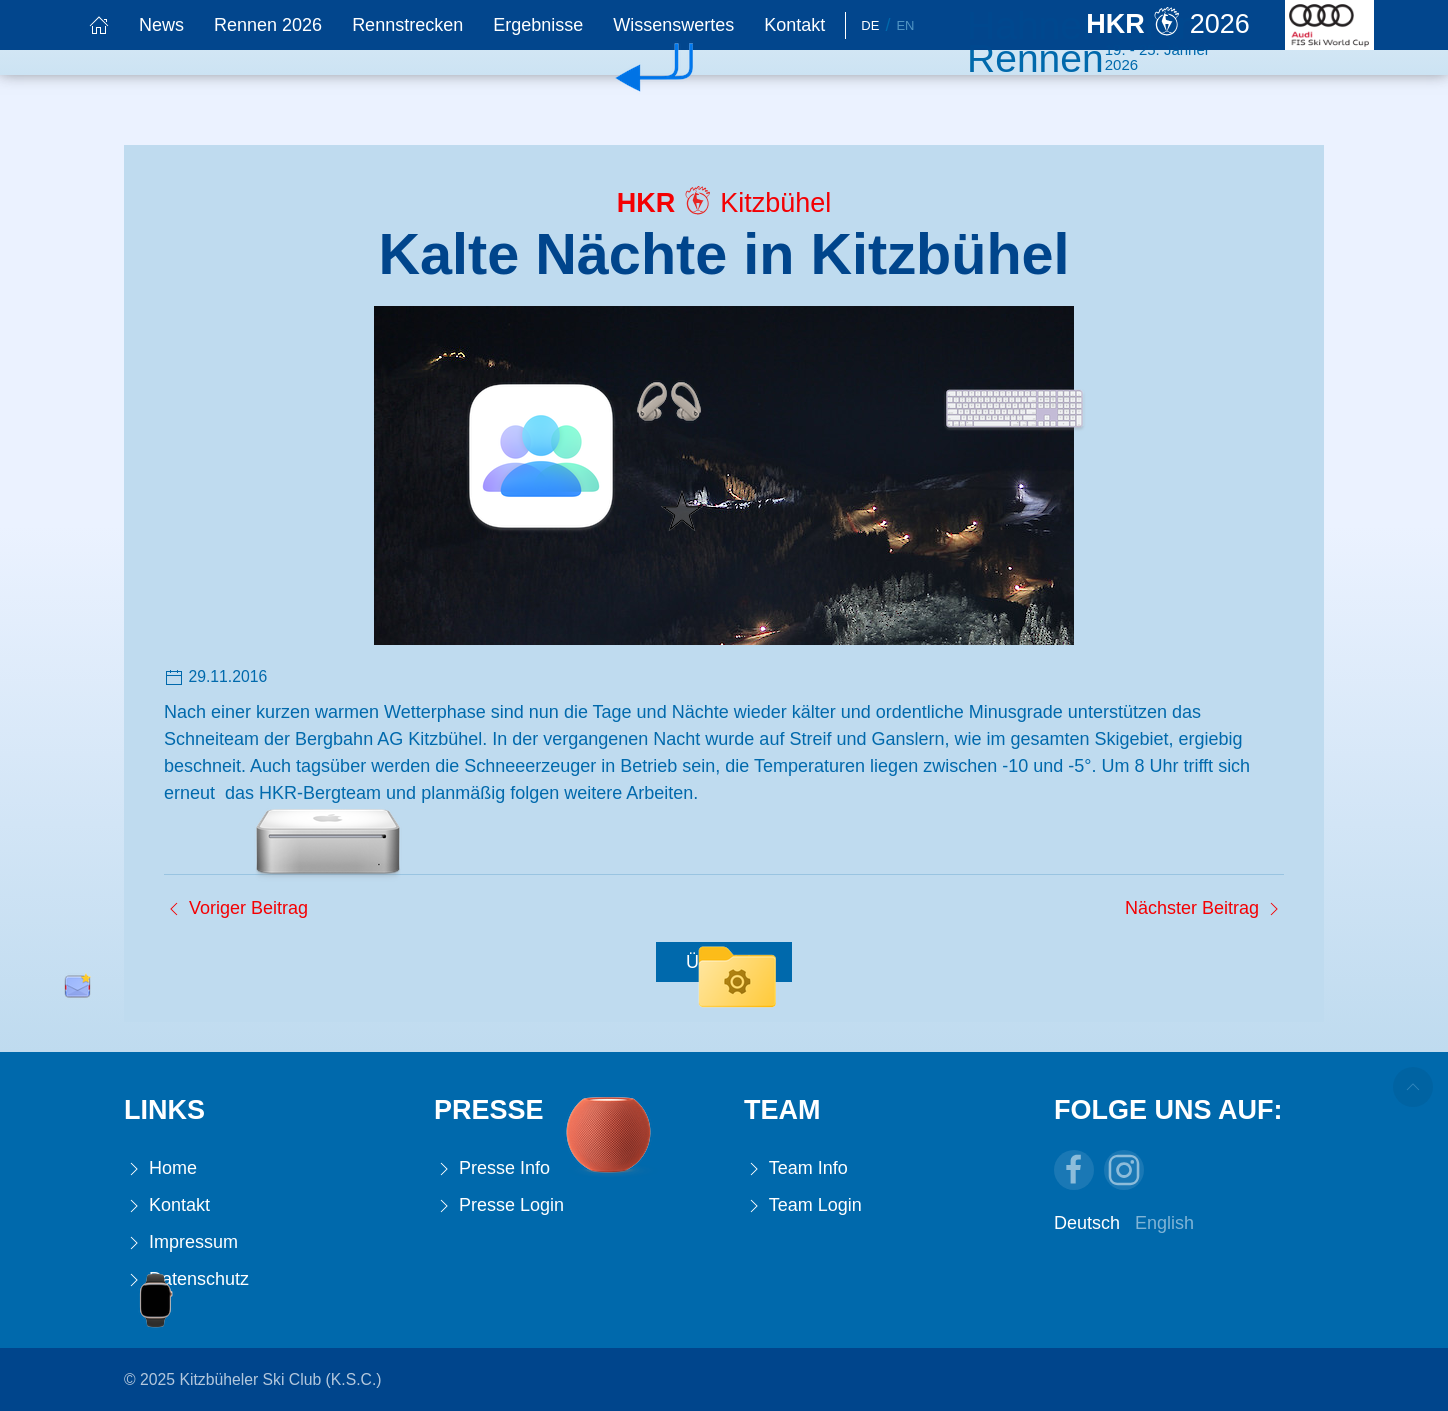 The height and width of the screenshot is (1411, 1448). Describe the element at coordinates (669, 404) in the screenshot. I see `connect to wireless earbuds` at that location.